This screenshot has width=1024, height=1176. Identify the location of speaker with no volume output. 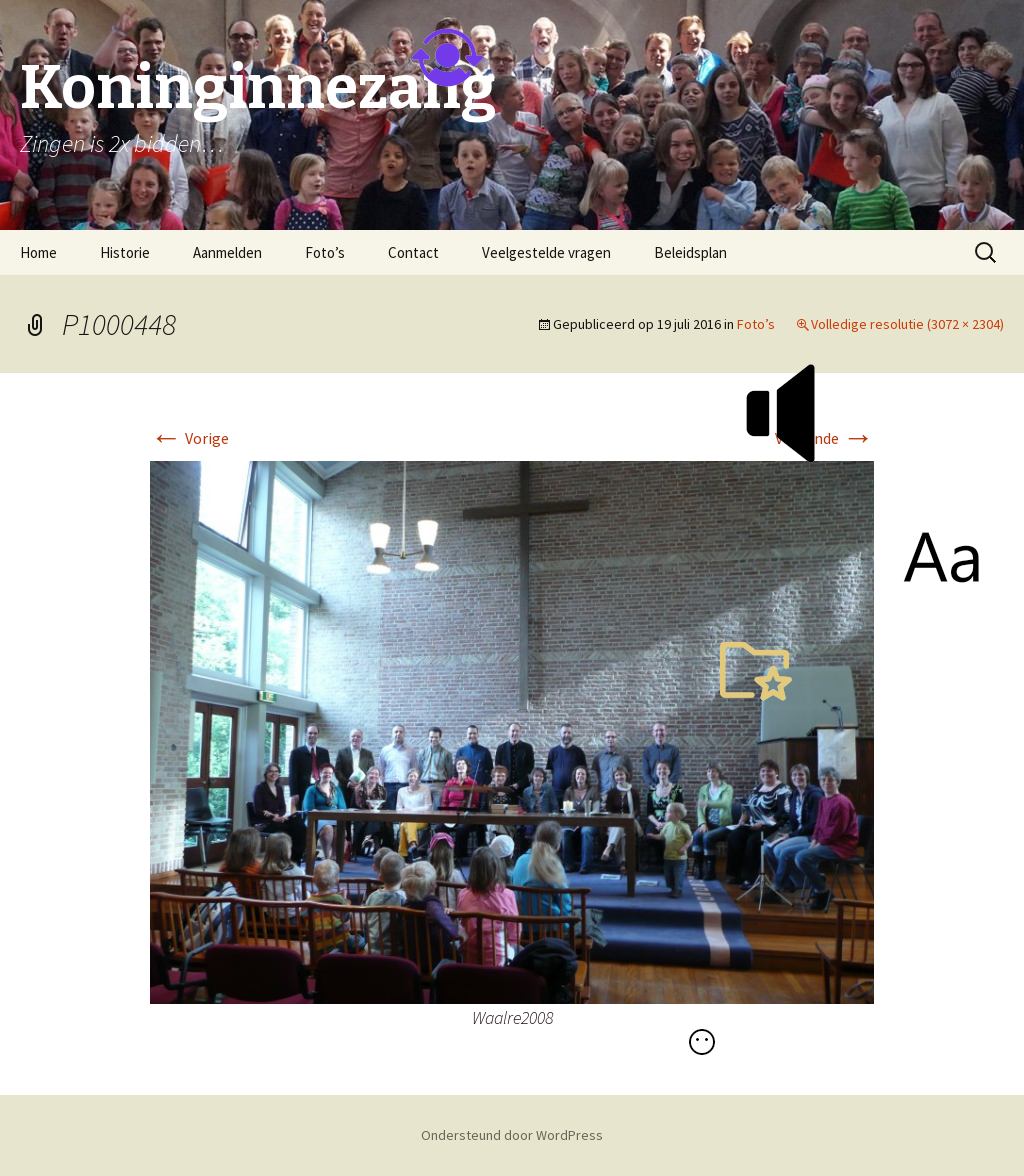
(799, 413).